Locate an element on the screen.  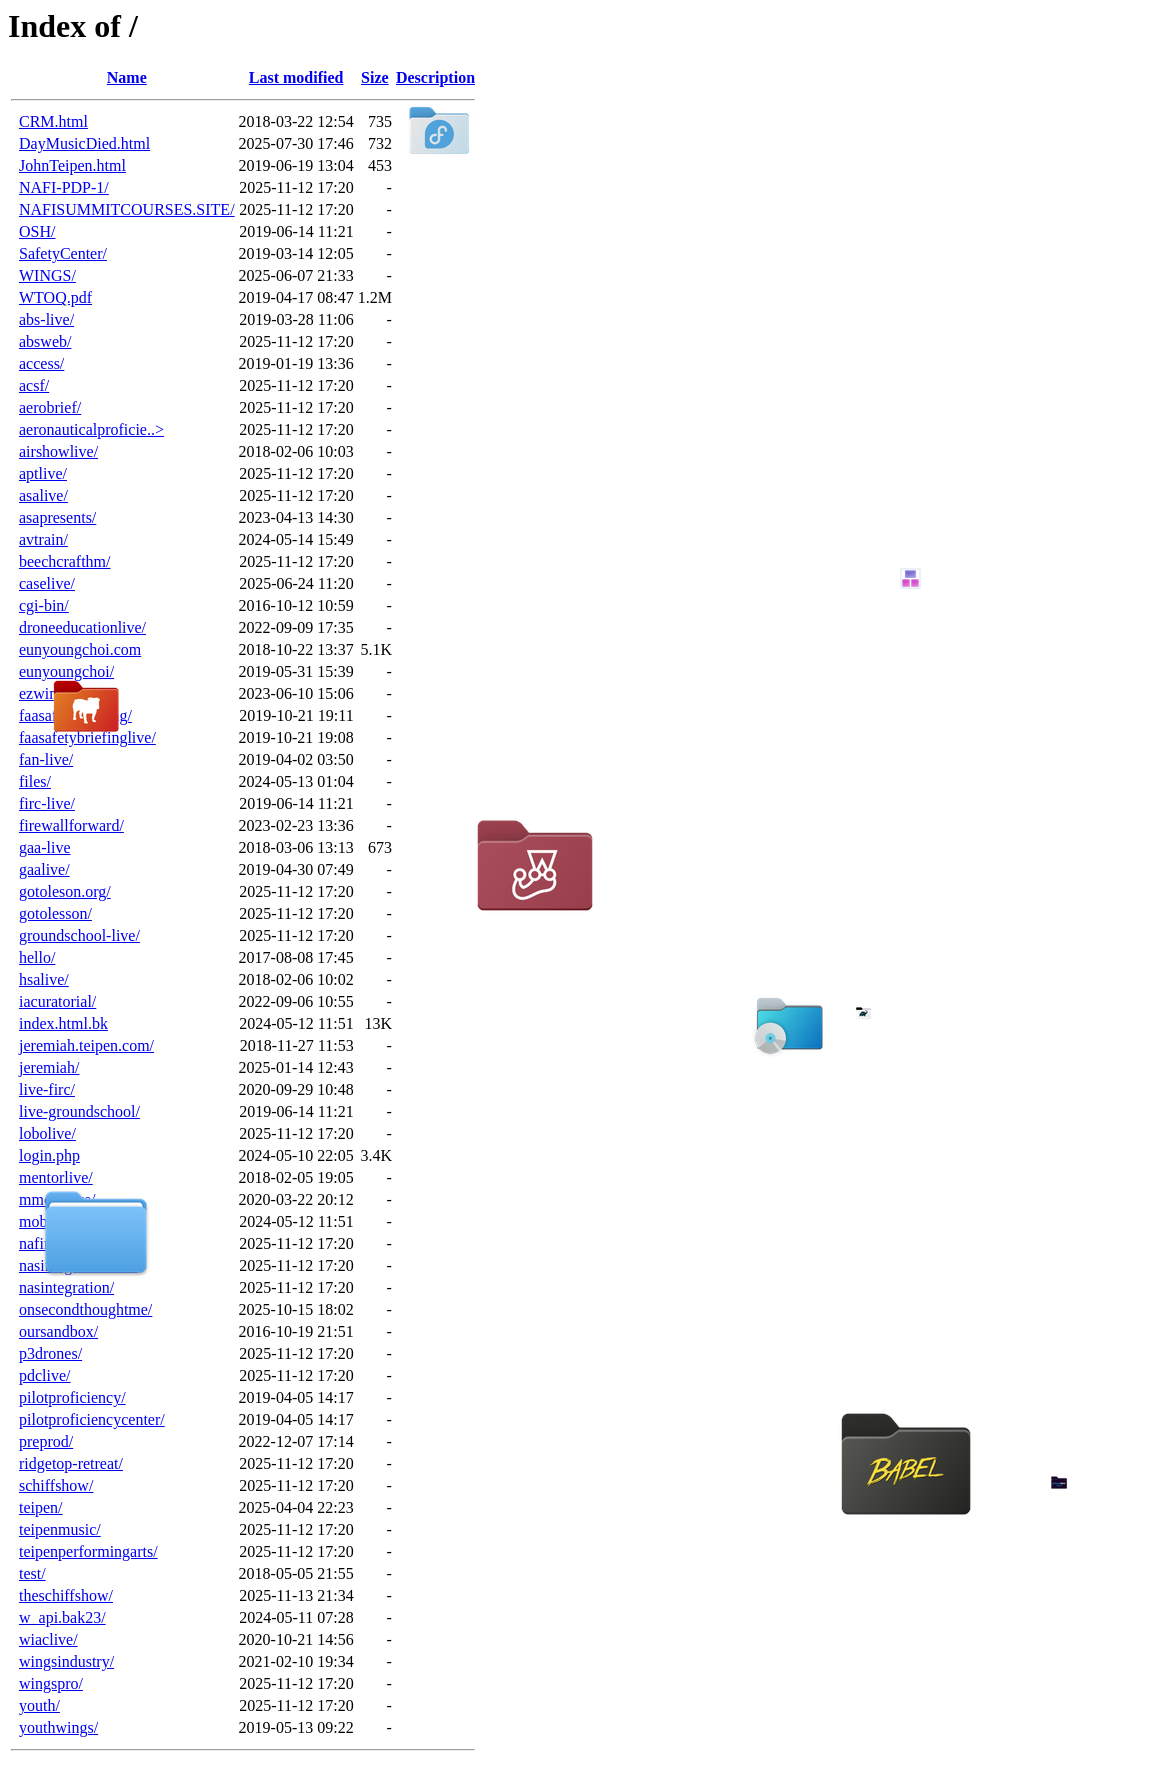
folder containing prime video downloads or media is located at coordinates (1059, 1483).